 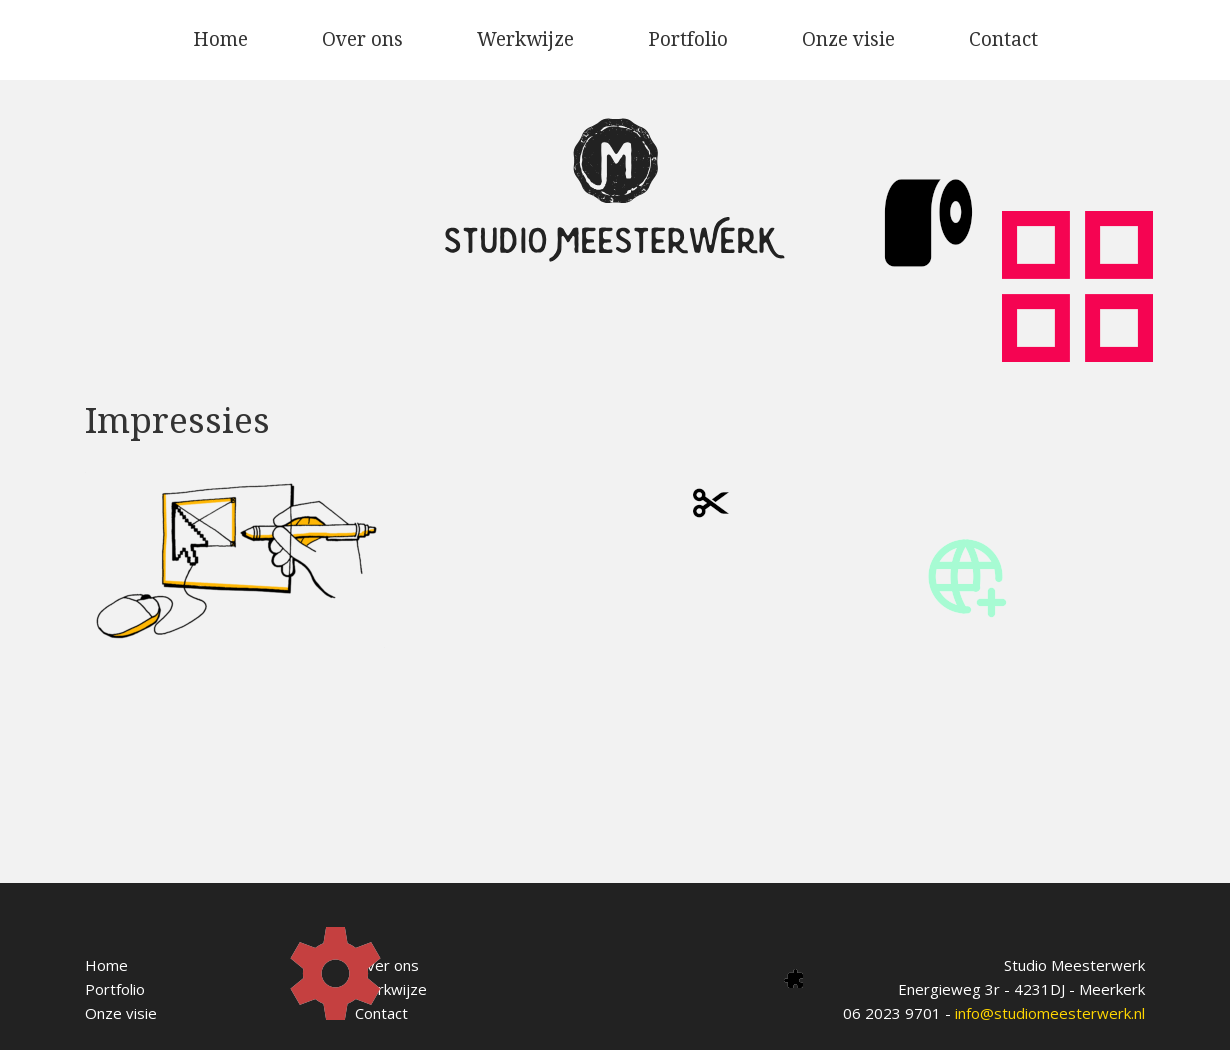 What do you see at coordinates (793, 978) in the screenshot?
I see `manage plugins or extensions` at bounding box center [793, 978].